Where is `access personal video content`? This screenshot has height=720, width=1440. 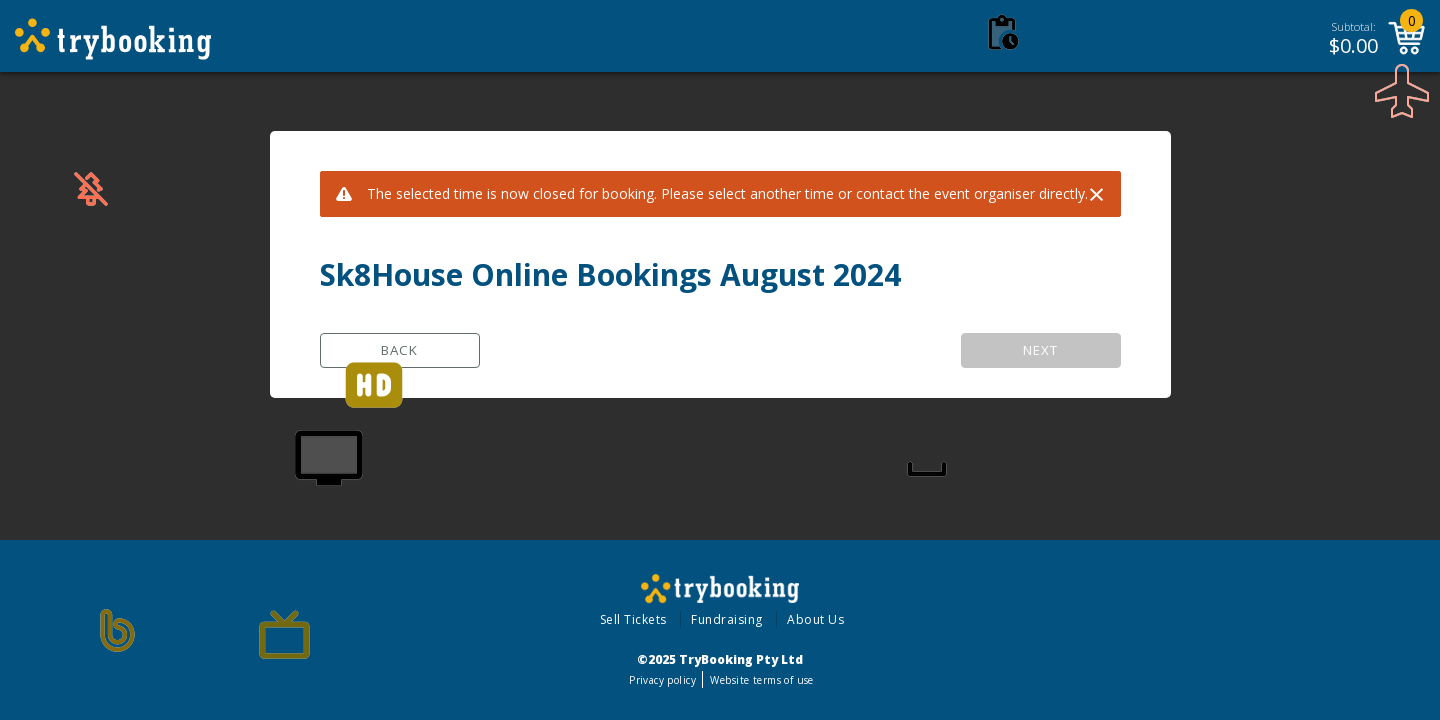
access personal video content is located at coordinates (329, 458).